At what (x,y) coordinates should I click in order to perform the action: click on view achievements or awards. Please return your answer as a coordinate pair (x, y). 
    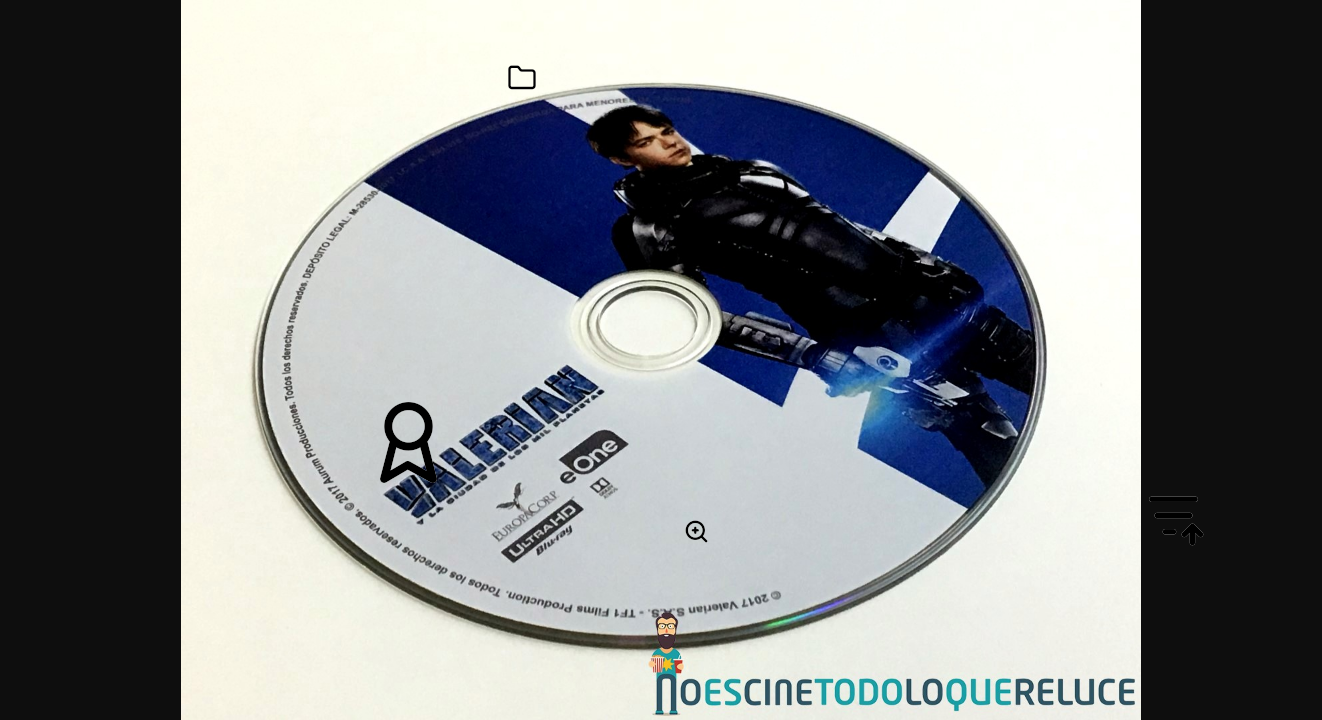
    Looking at the image, I should click on (408, 442).